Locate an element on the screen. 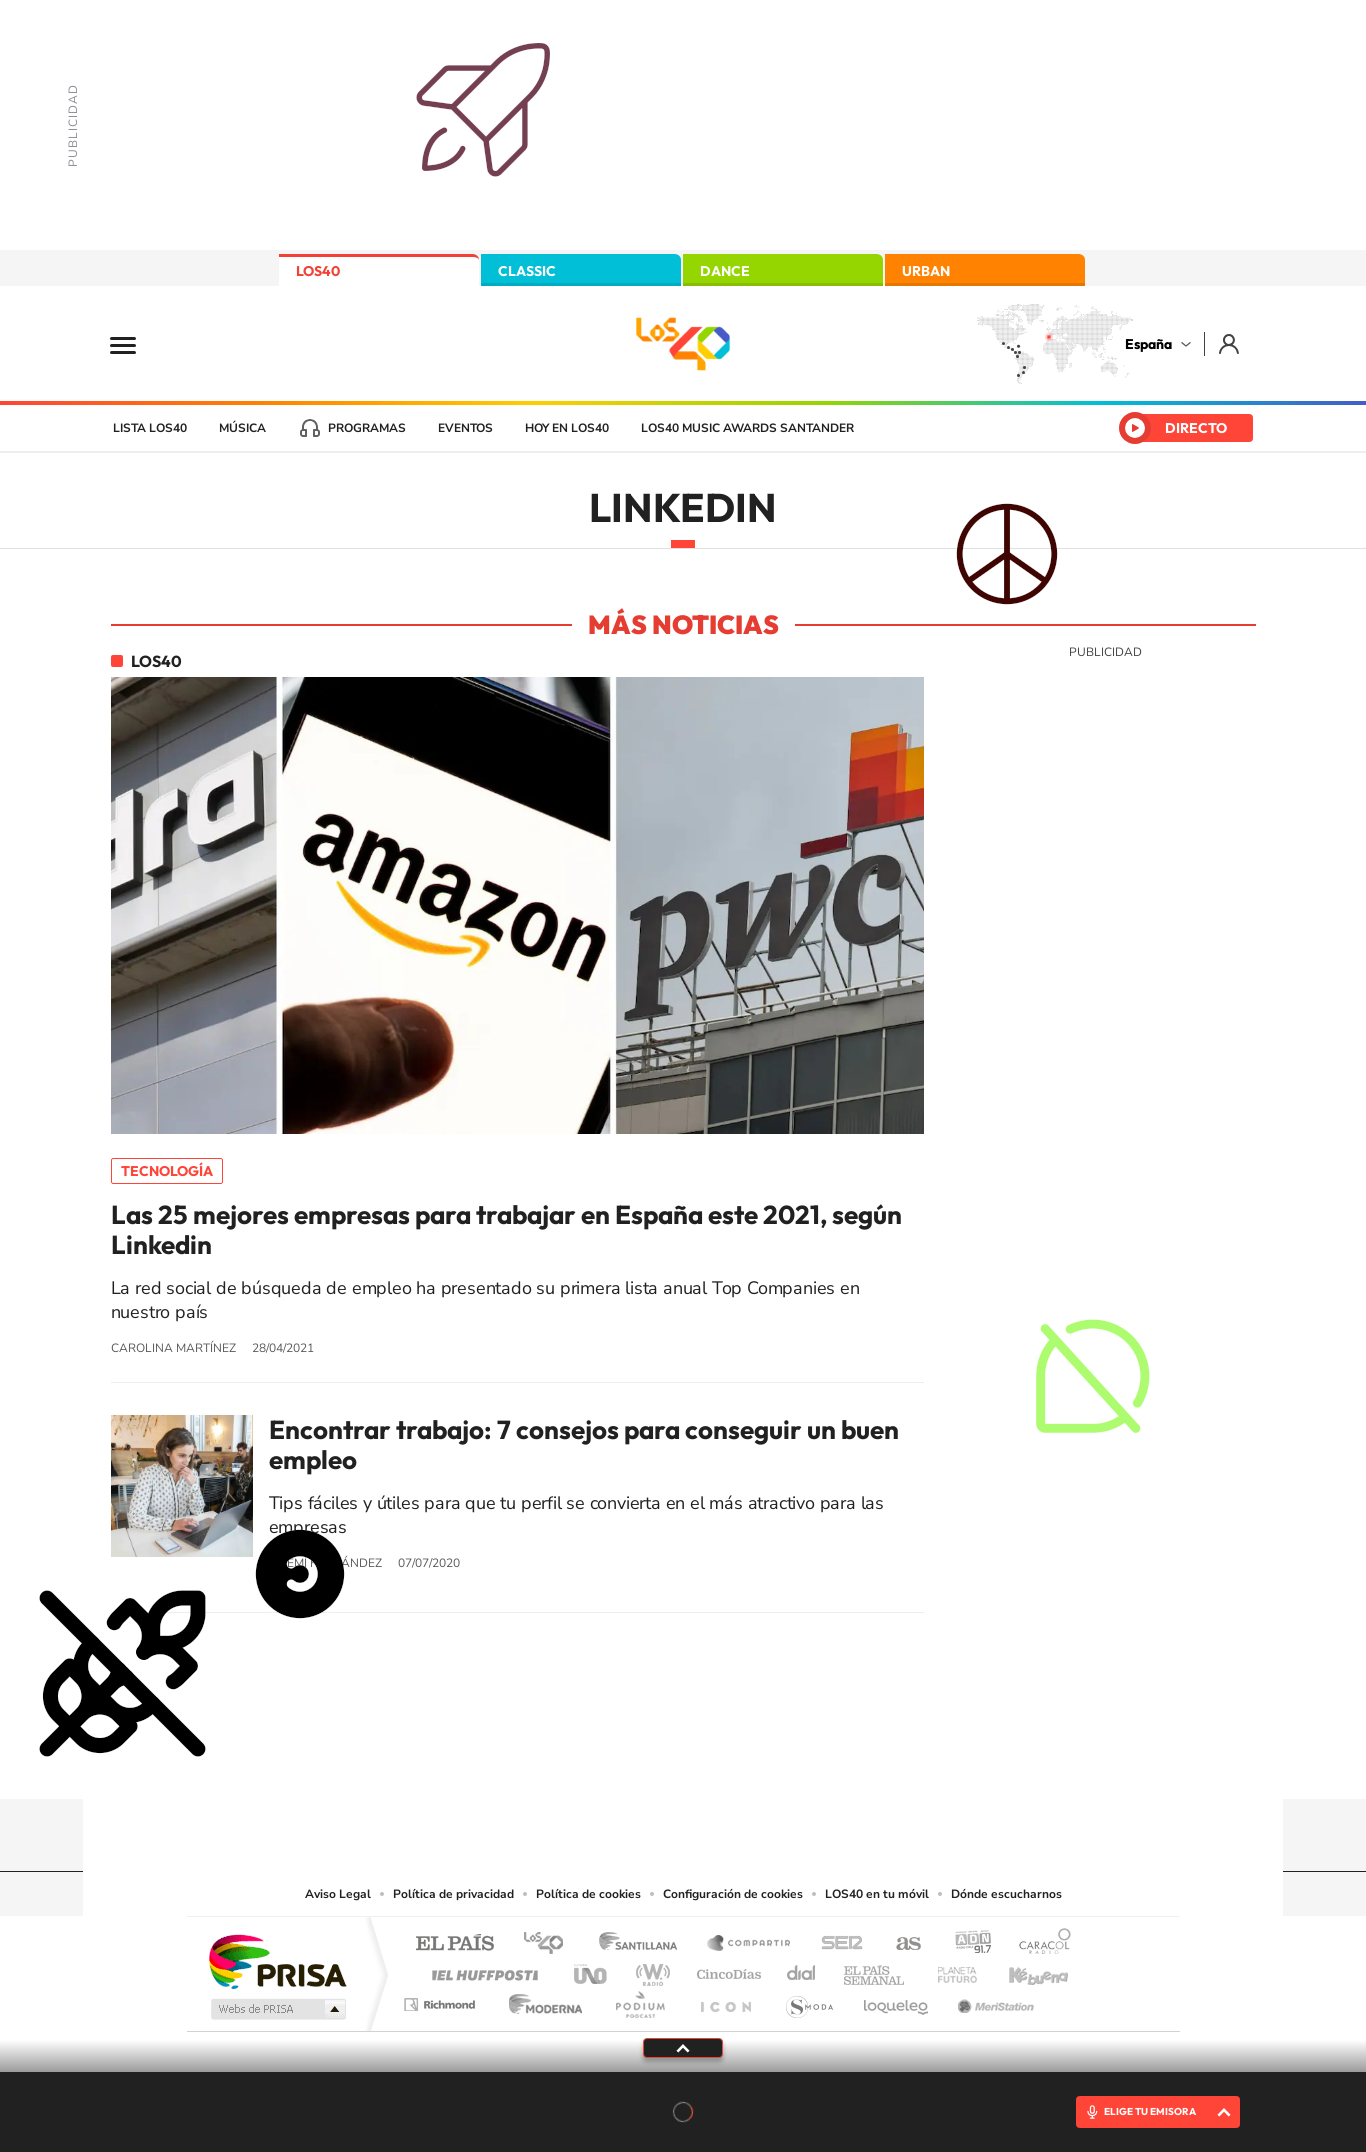  mute or disable chat notifications is located at coordinates (1090, 1378).